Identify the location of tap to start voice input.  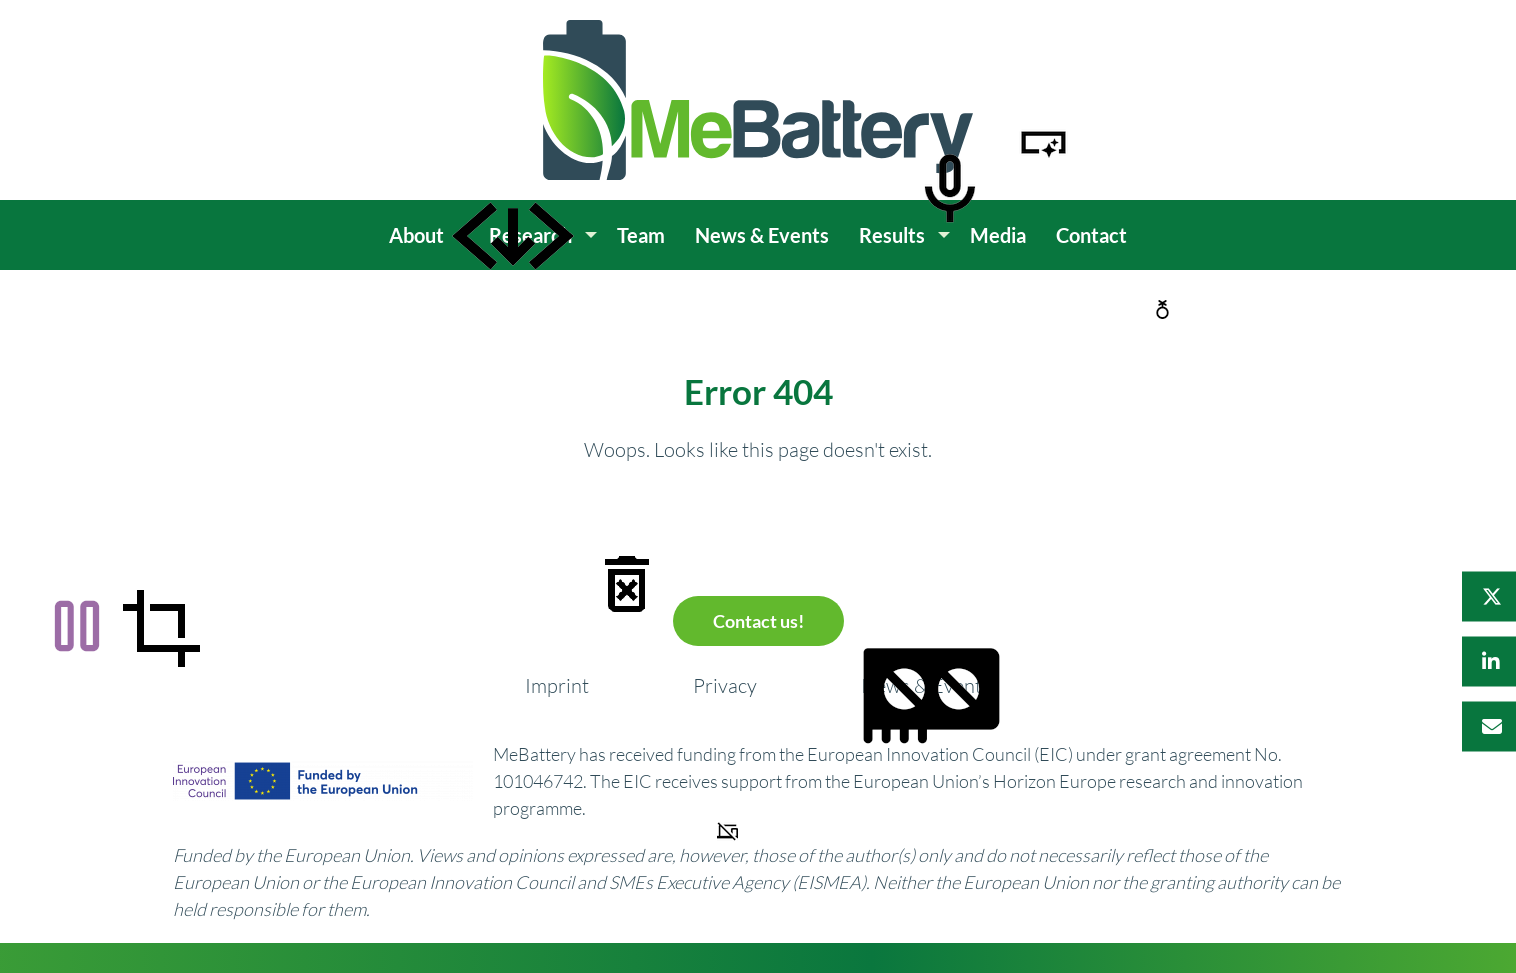
(950, 190).